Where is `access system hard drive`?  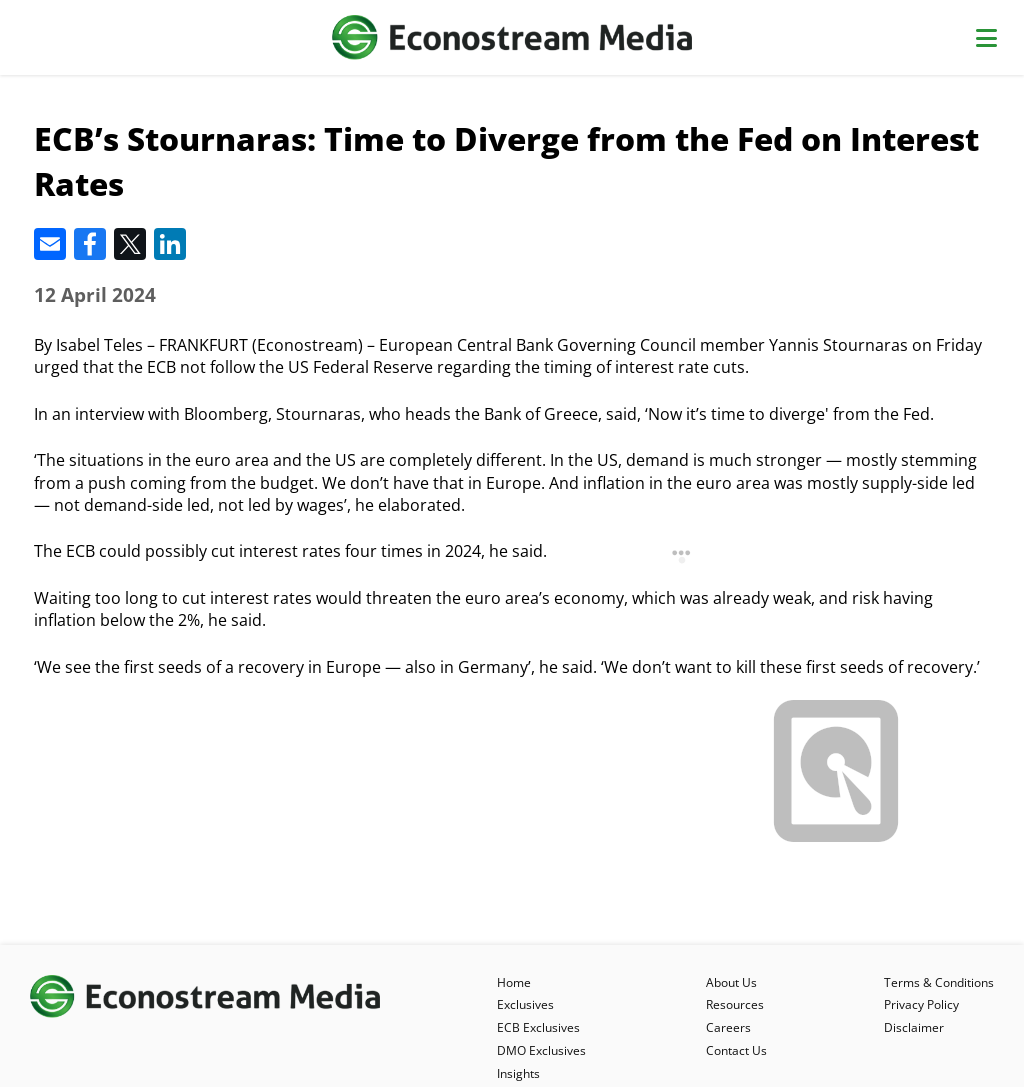 access system hard drive is located at coordinates (836, 771).